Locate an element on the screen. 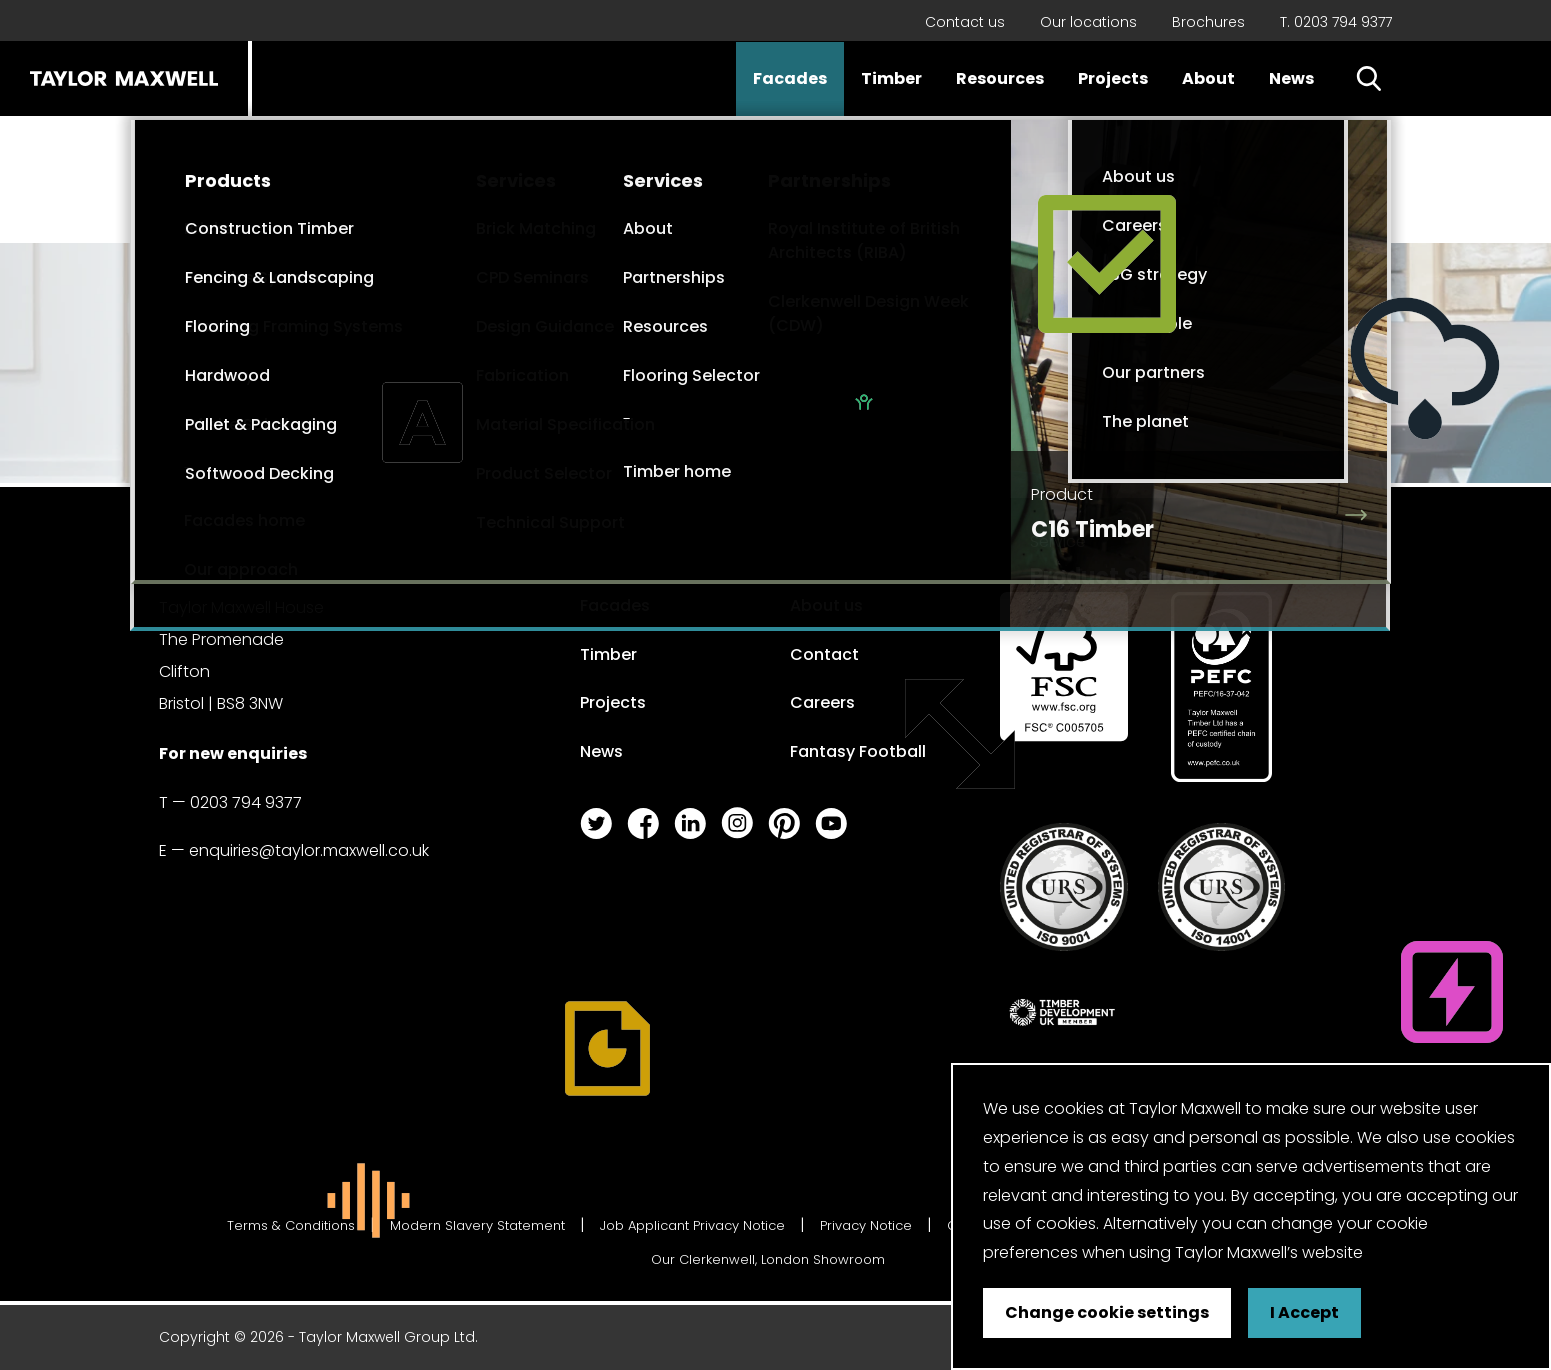 Image resolution: width=1551 pixels, height=1370 pixels. indicates rainy weather conditions is located at coordinates (1425, 365).